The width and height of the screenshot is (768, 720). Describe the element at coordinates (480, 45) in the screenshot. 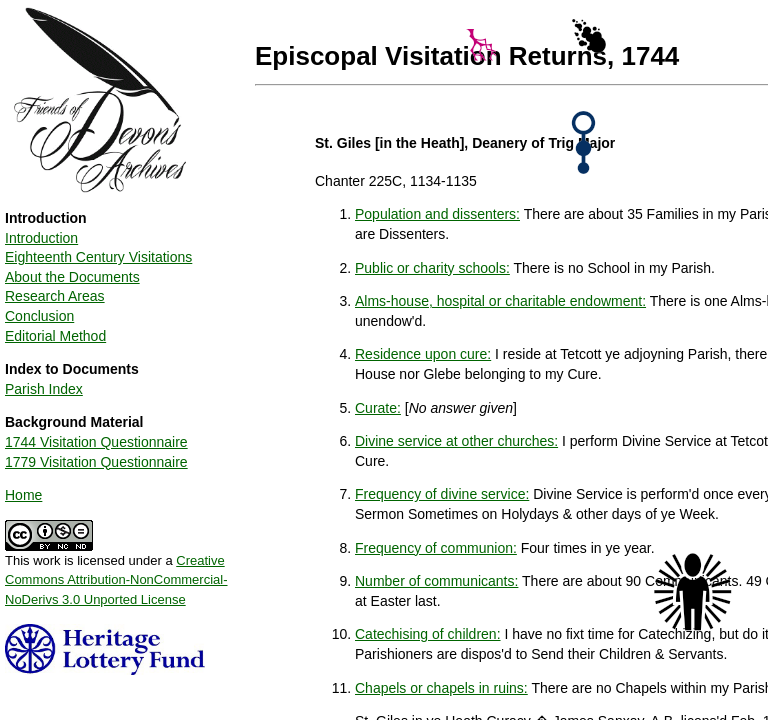

I see `indicates lightning or electrical damage effect` at that location.